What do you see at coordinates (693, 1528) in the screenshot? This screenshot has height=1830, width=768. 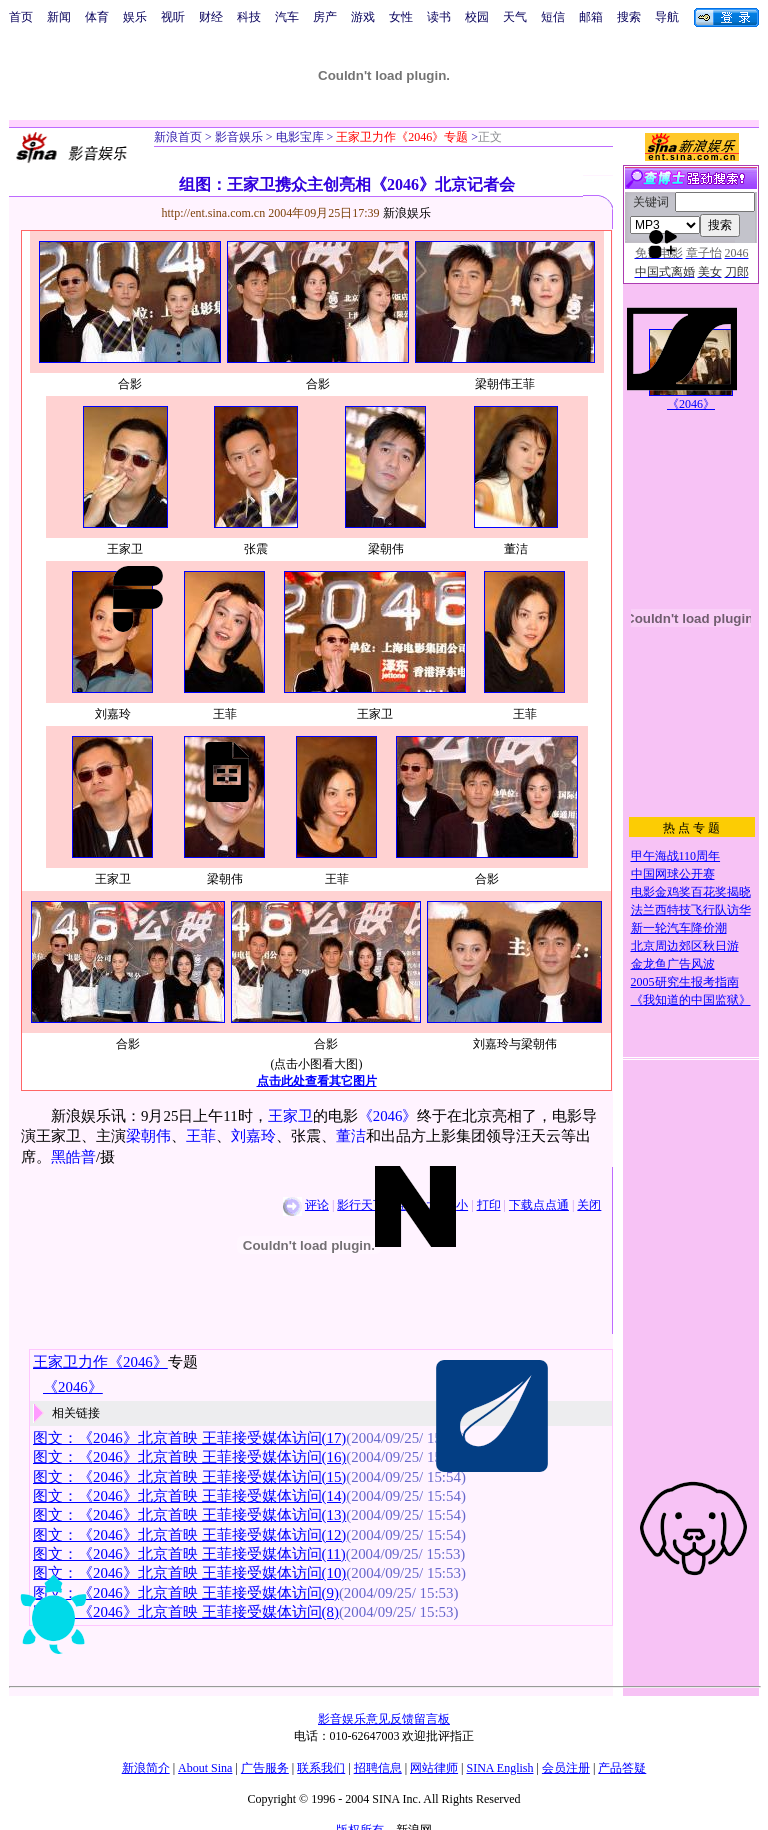 I see `open bruno API client` at bounding box center [693, 1528].